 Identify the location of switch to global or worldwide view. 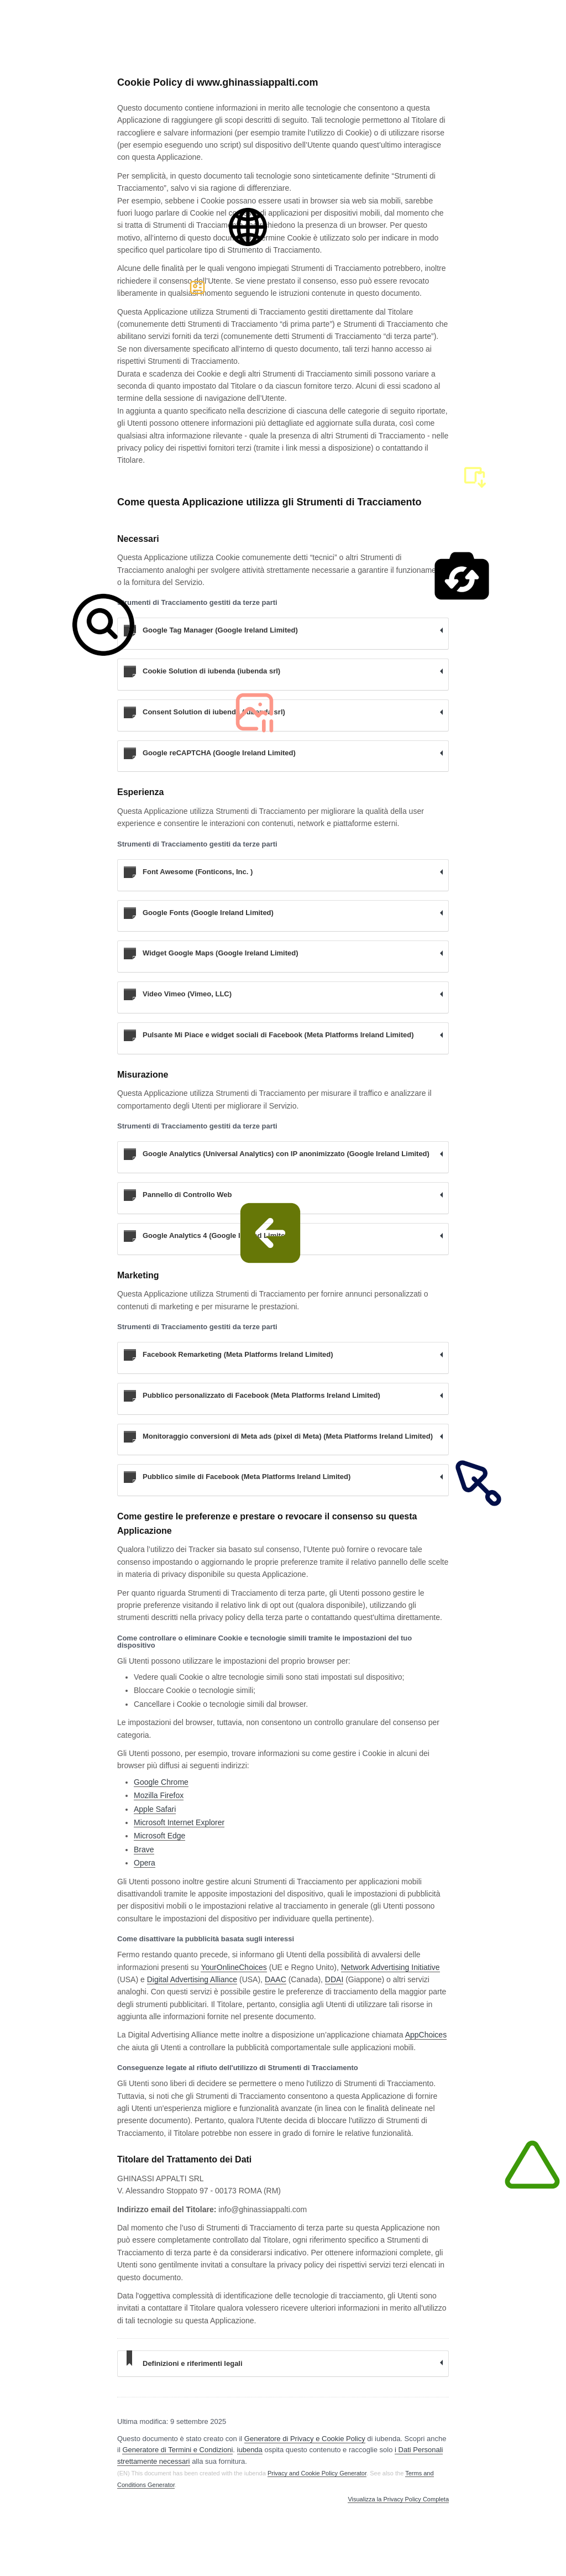
(248, 227).